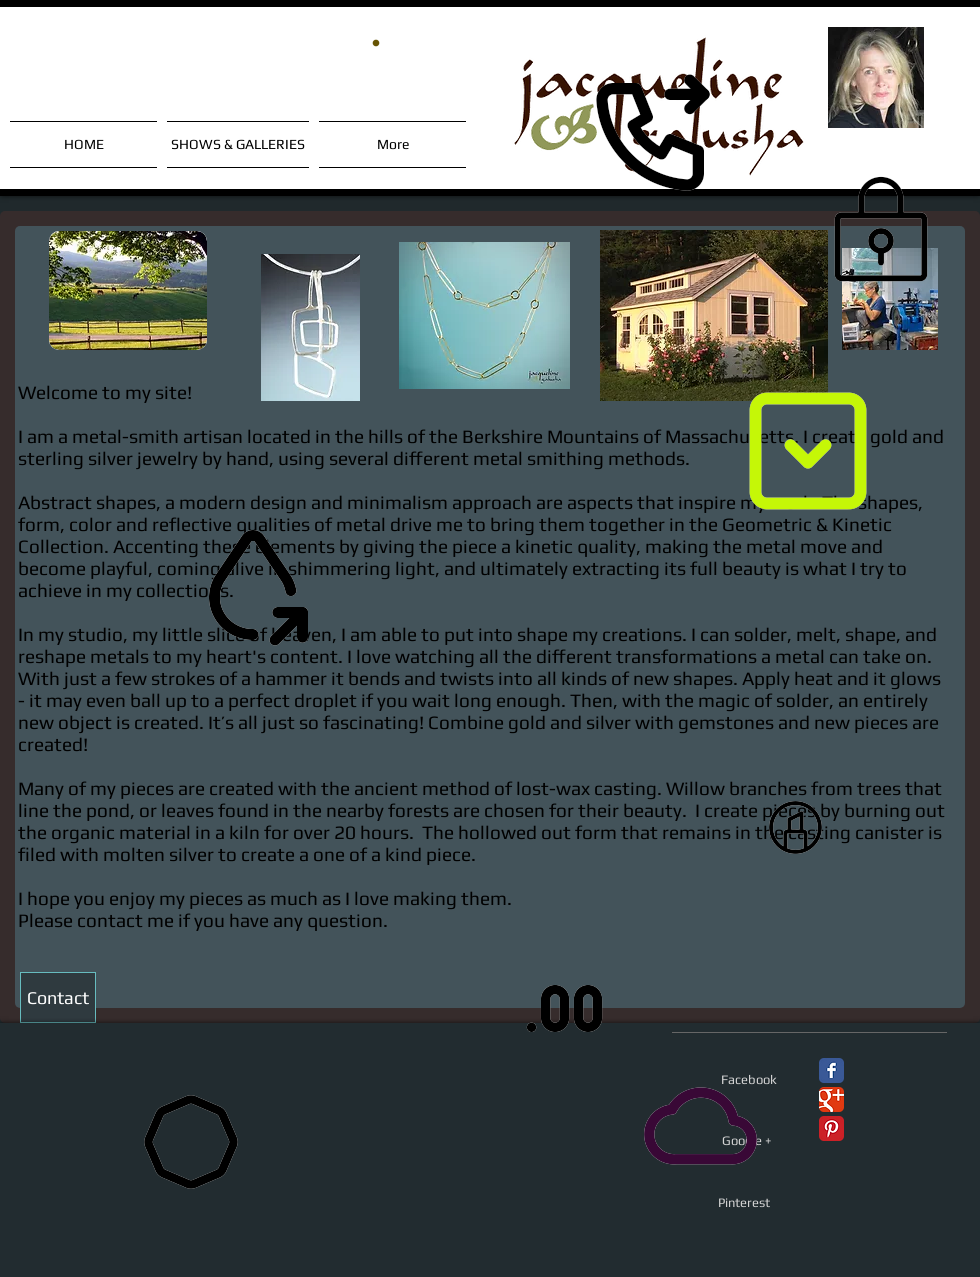 The image size is (980, 1277). Describe the element at coordinates (653, 134) in the screenshot. I see `make an outgoing call` at that location.